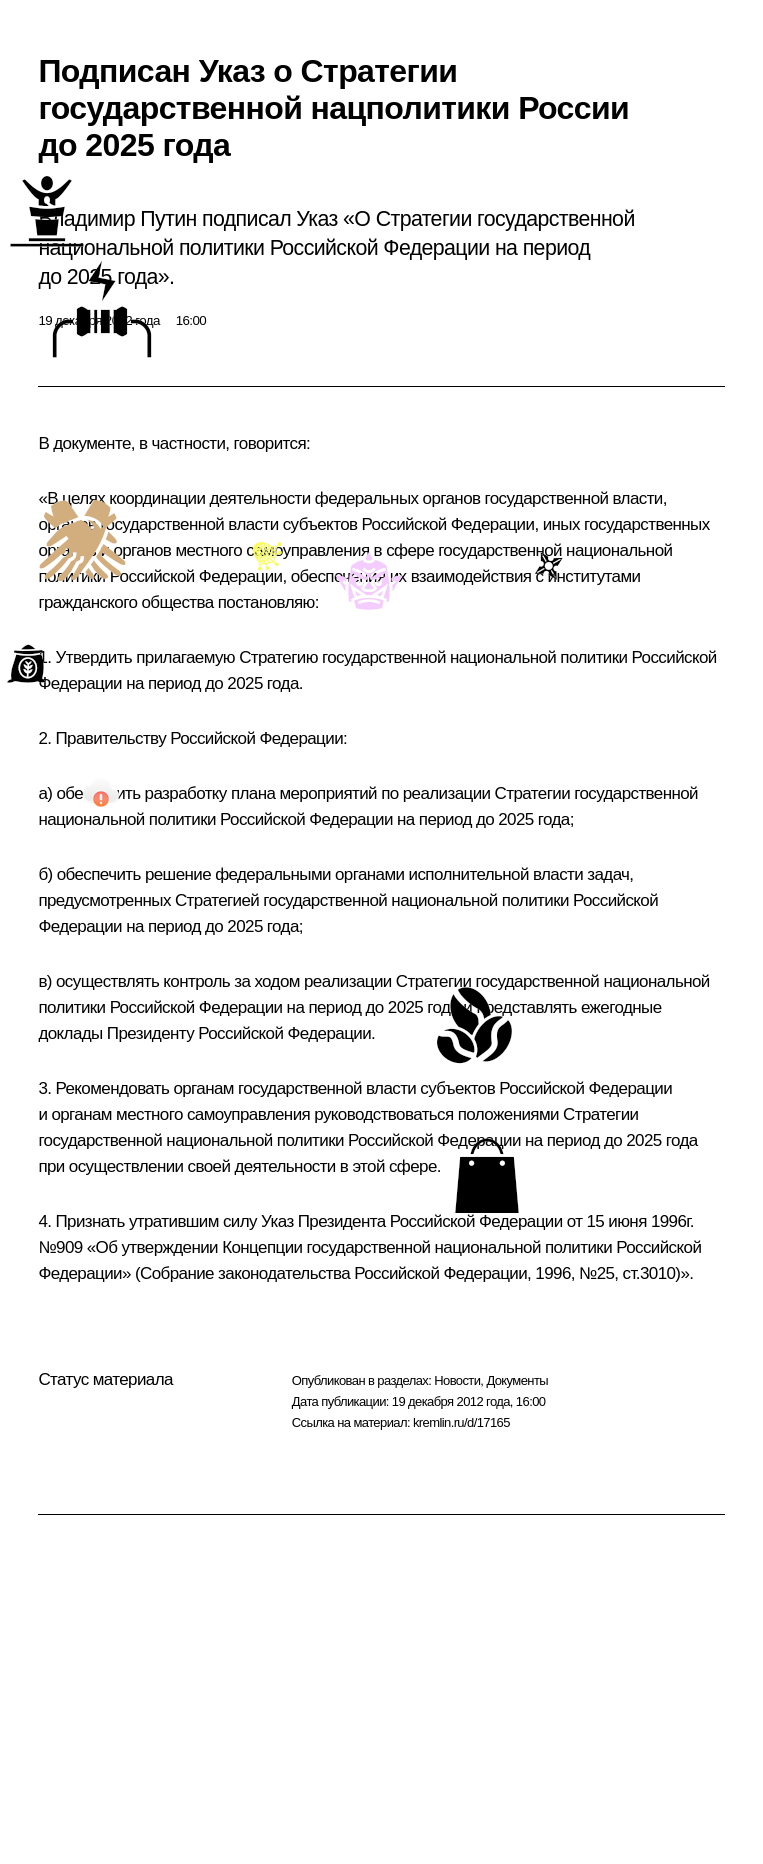 The image size is (763, 1864). What do you see at coordinates (549, 566) in the screenshot?
I see `a ninja or stealth-themed game element` at bounding box center [549, 566].